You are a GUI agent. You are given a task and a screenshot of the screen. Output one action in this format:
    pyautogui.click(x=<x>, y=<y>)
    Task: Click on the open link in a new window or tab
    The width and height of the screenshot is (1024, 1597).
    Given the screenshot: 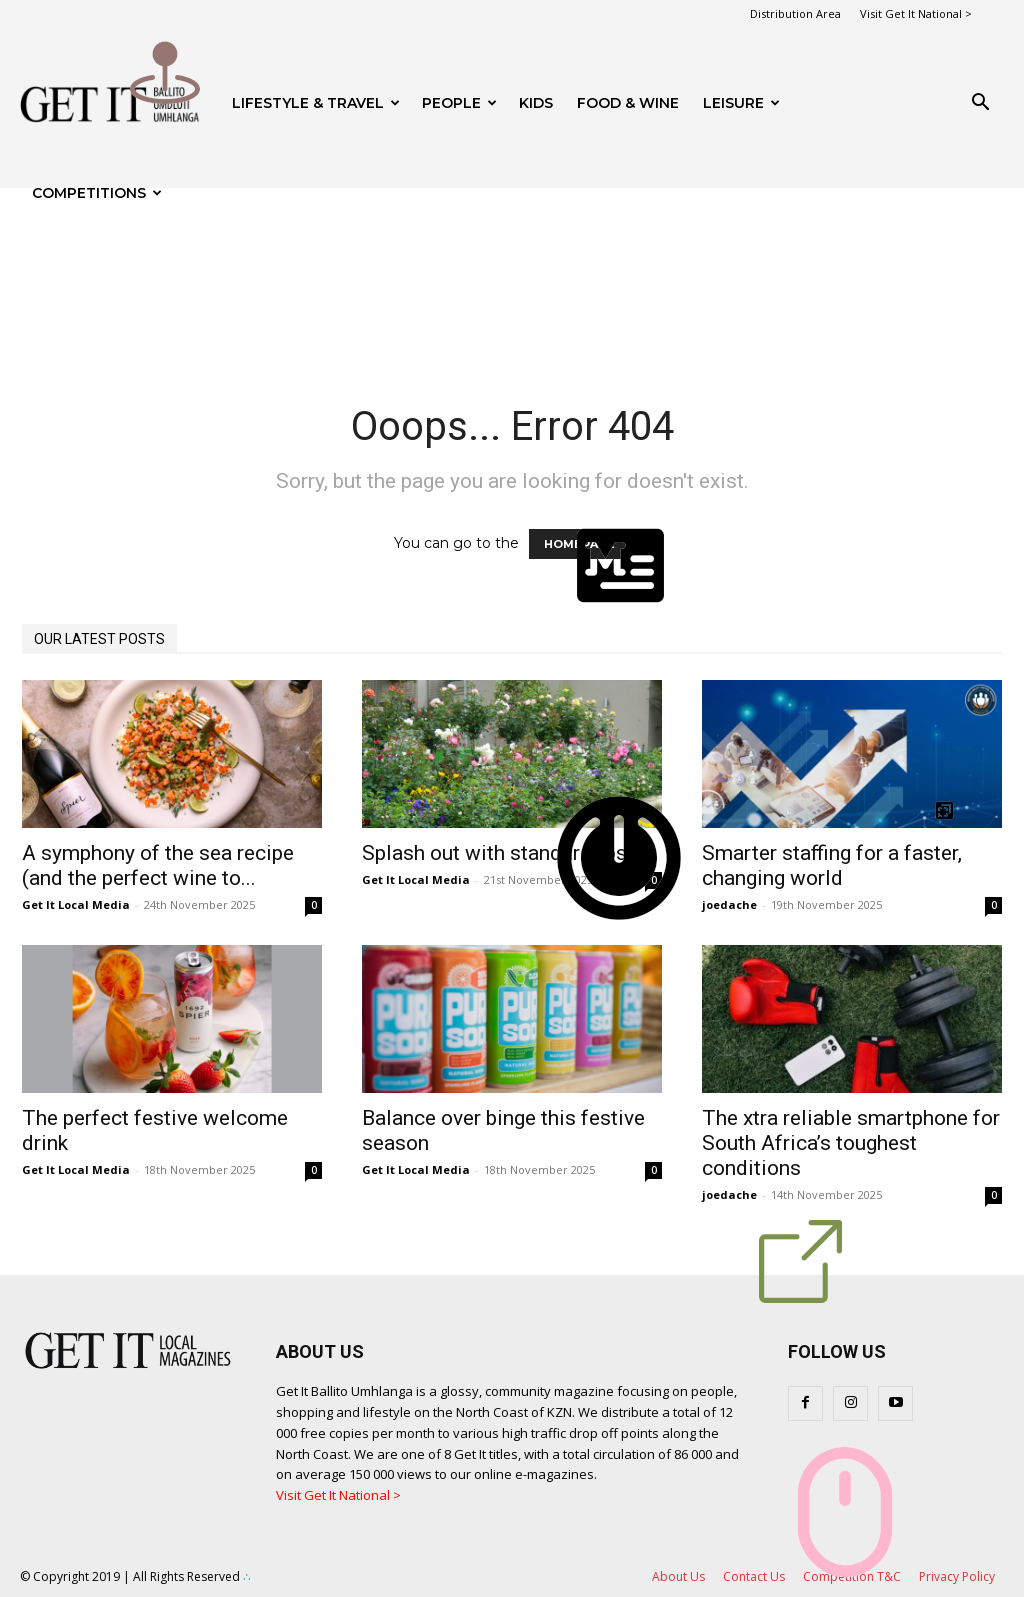 What is the action you would take?
    pyautogui.click(x=800, y=1261)
    